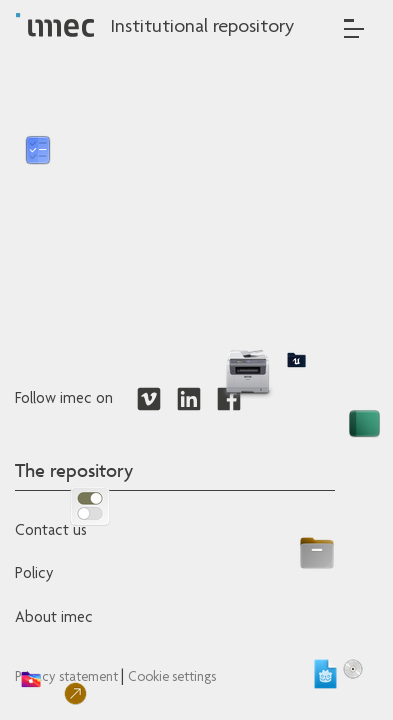  Describe the element at coordinates (31, 680) in the screenshot. I see `open folder in macos big sur style` at that location.